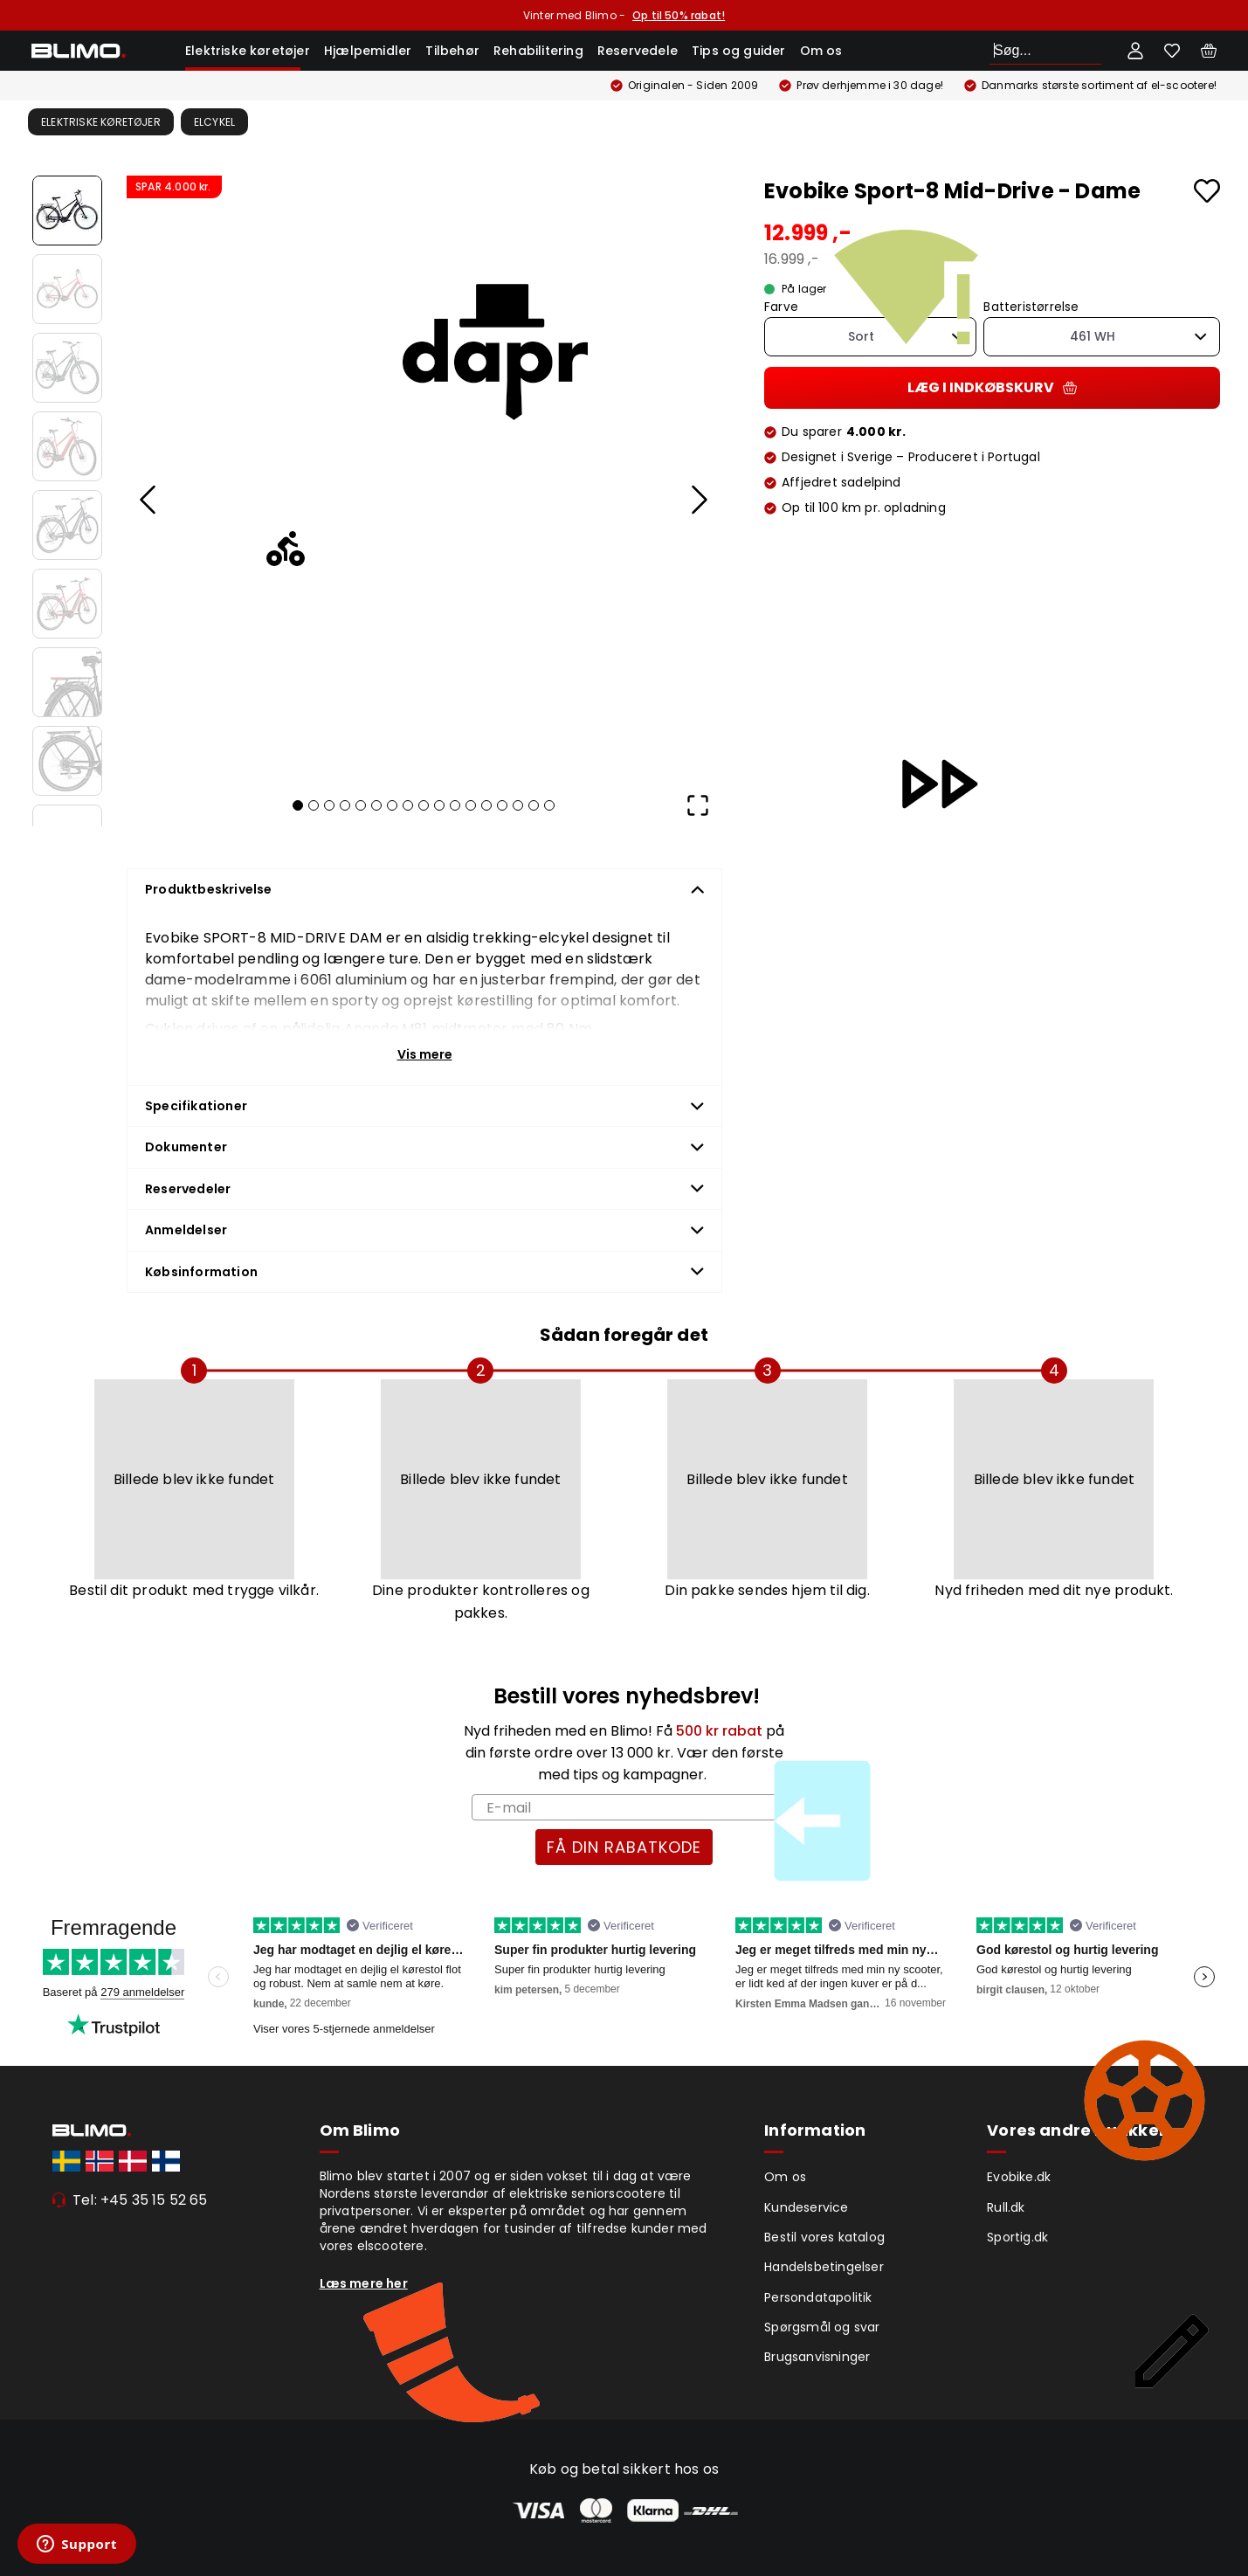 The height and width of the screenshot is (2576, 1248). I want to click on Flask web framework logo, so click(452, 2352).